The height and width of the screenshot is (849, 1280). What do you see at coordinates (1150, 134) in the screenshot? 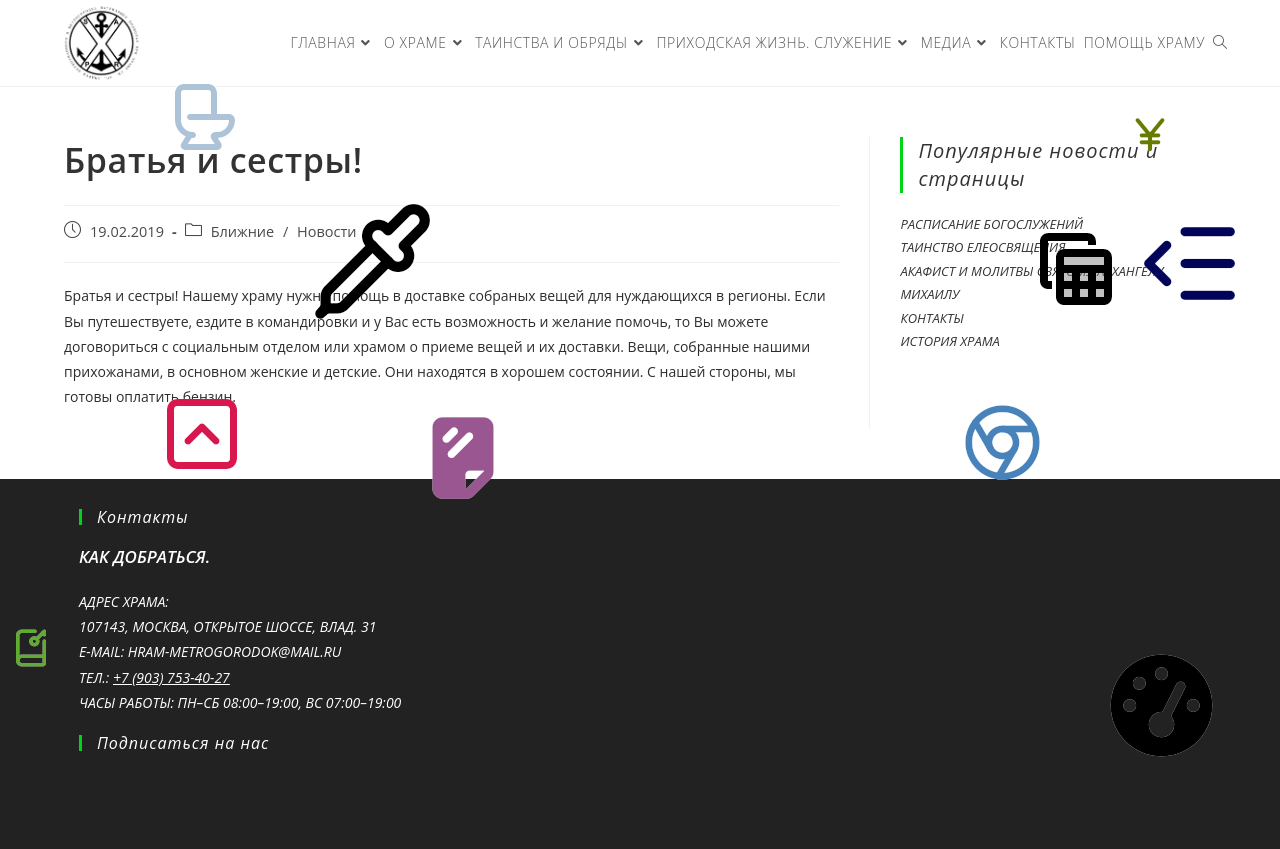
I see `japanese yen currency indicator` at bounding box center [1150, 134].